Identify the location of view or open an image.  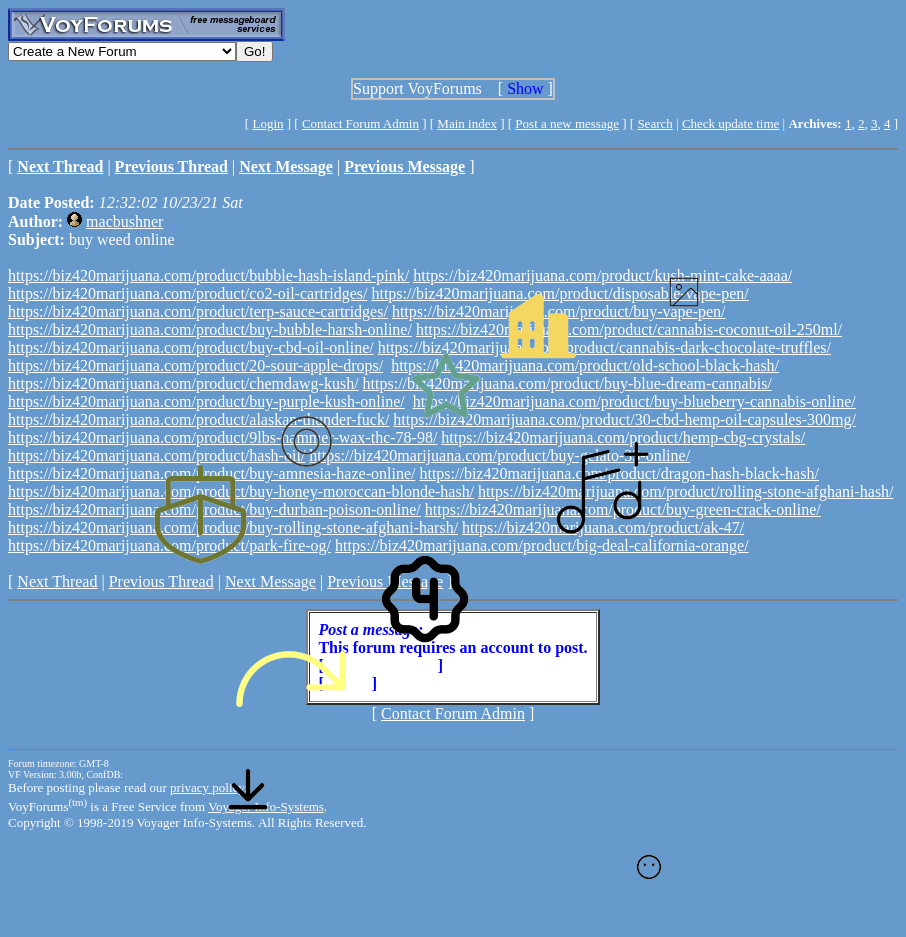
(684, 292).